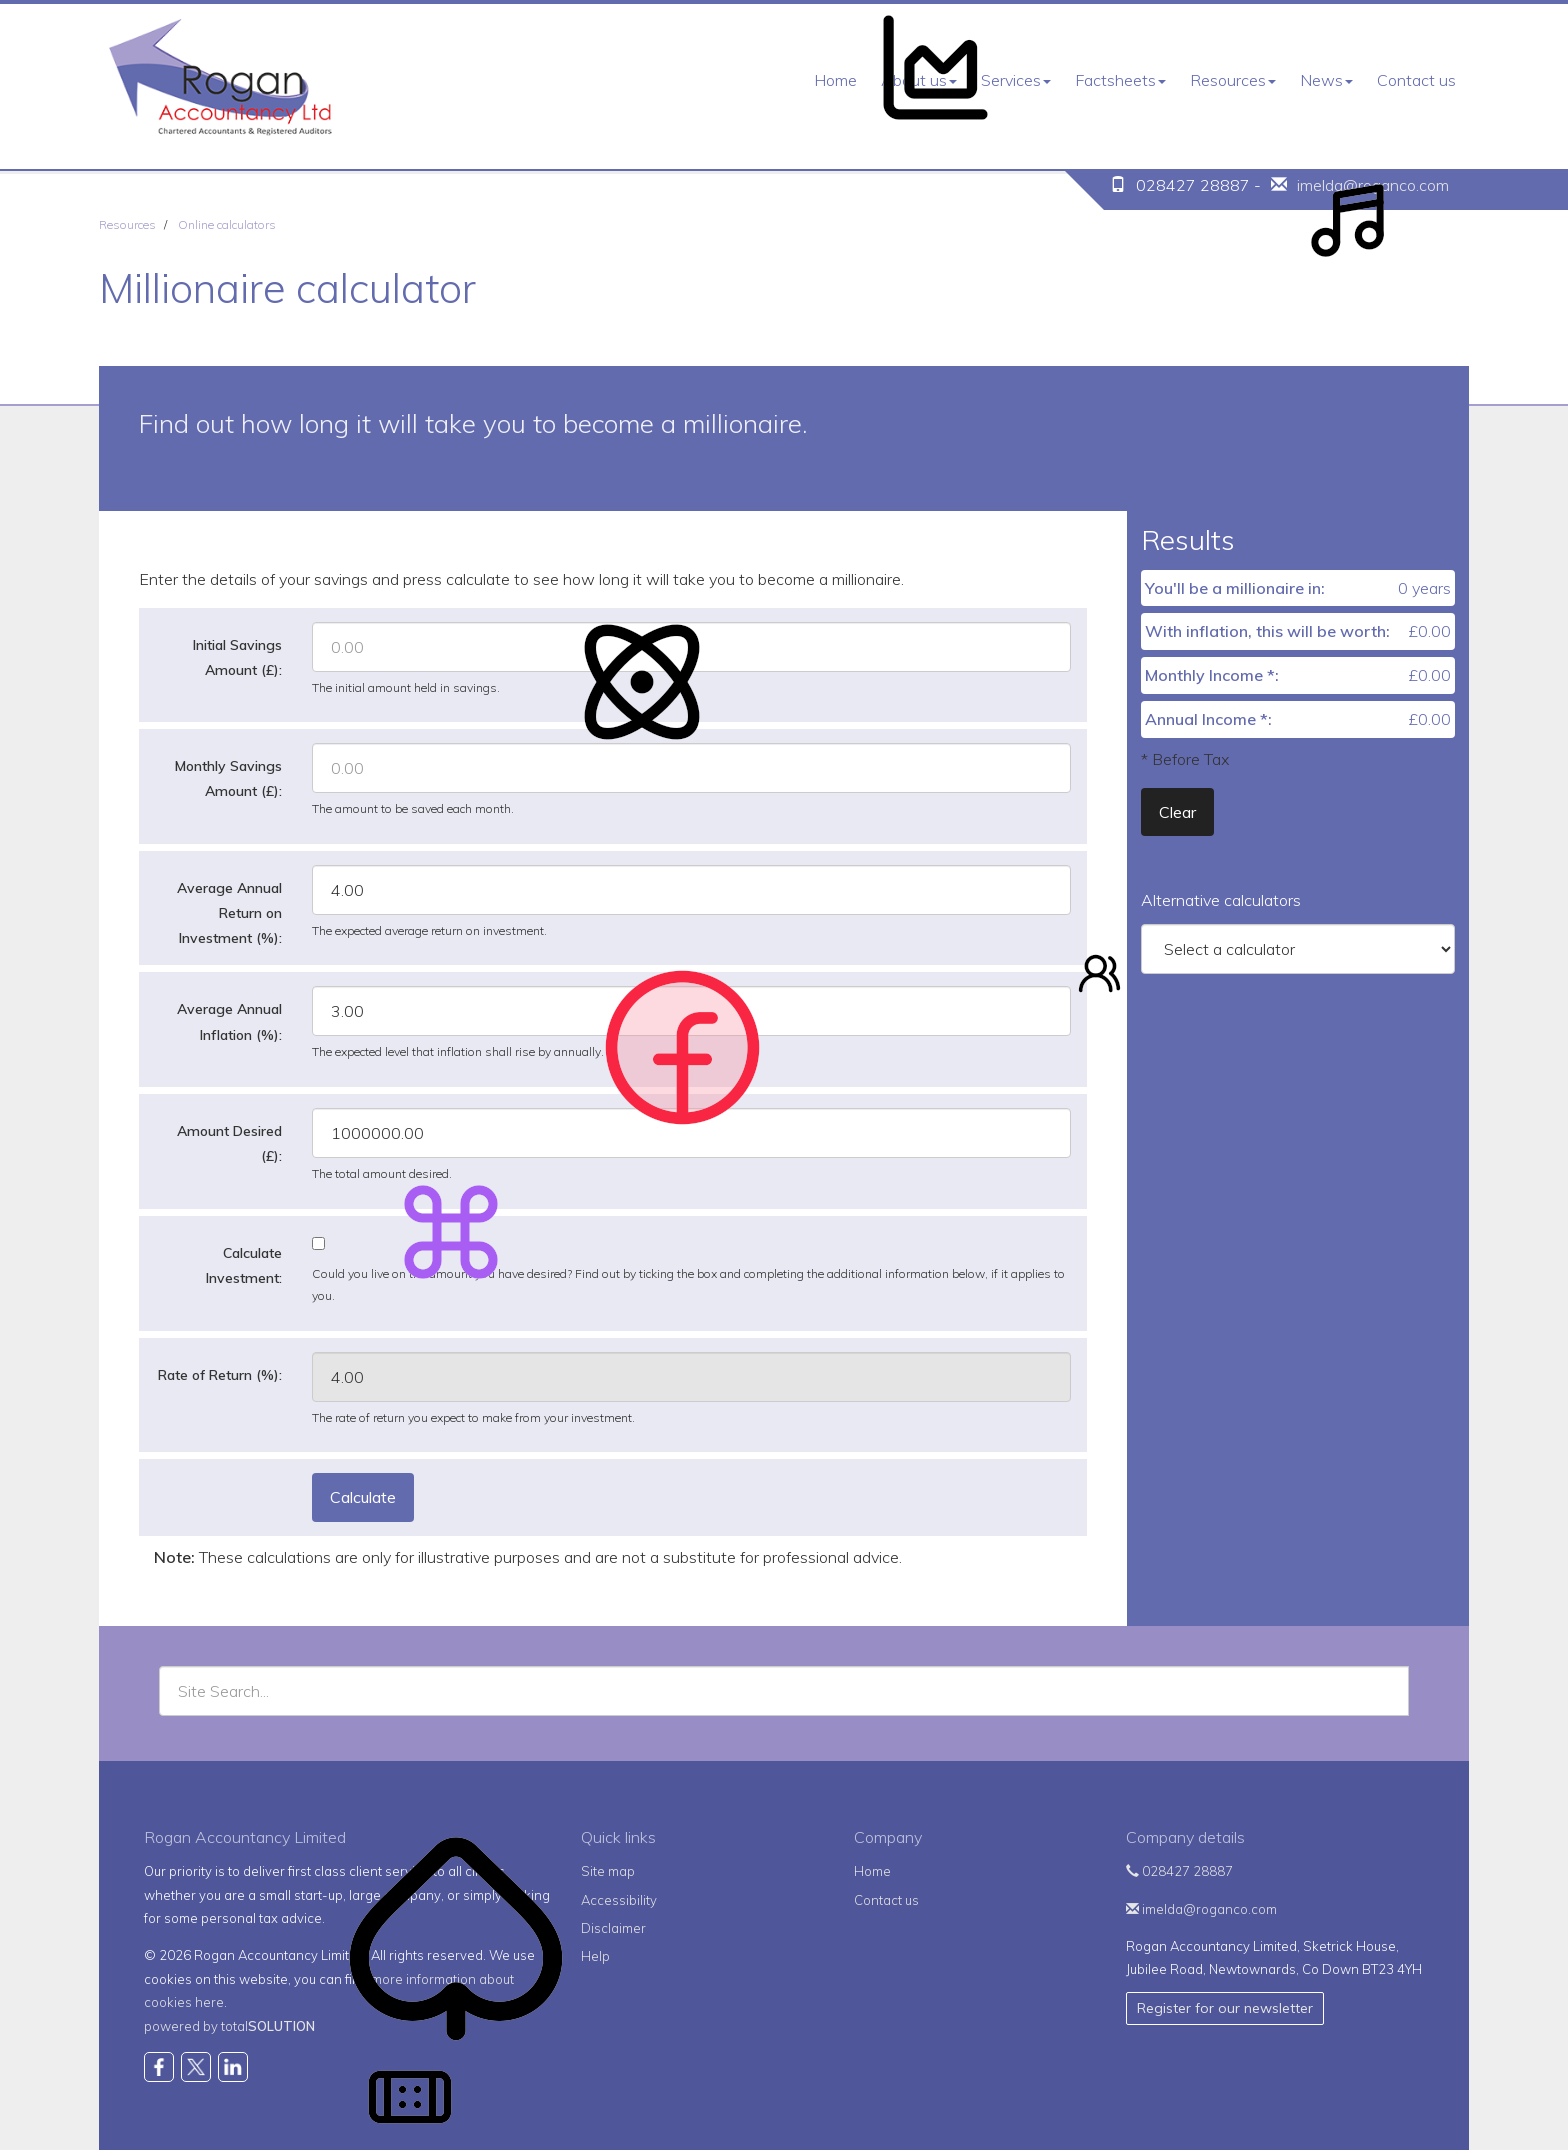 This screenshot has height=2150, width=1568. I want to click on access music library or audio files, so click(1347, 220).